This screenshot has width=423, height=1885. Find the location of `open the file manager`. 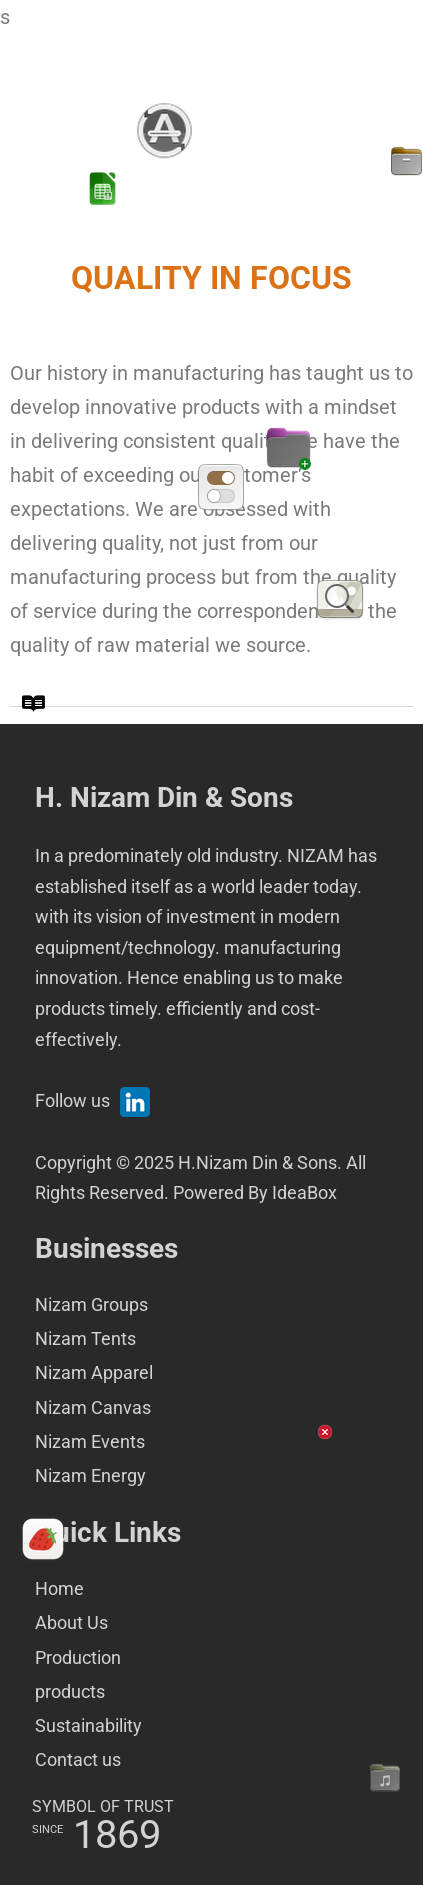

open the file manager is located at coordinates (406, 160).